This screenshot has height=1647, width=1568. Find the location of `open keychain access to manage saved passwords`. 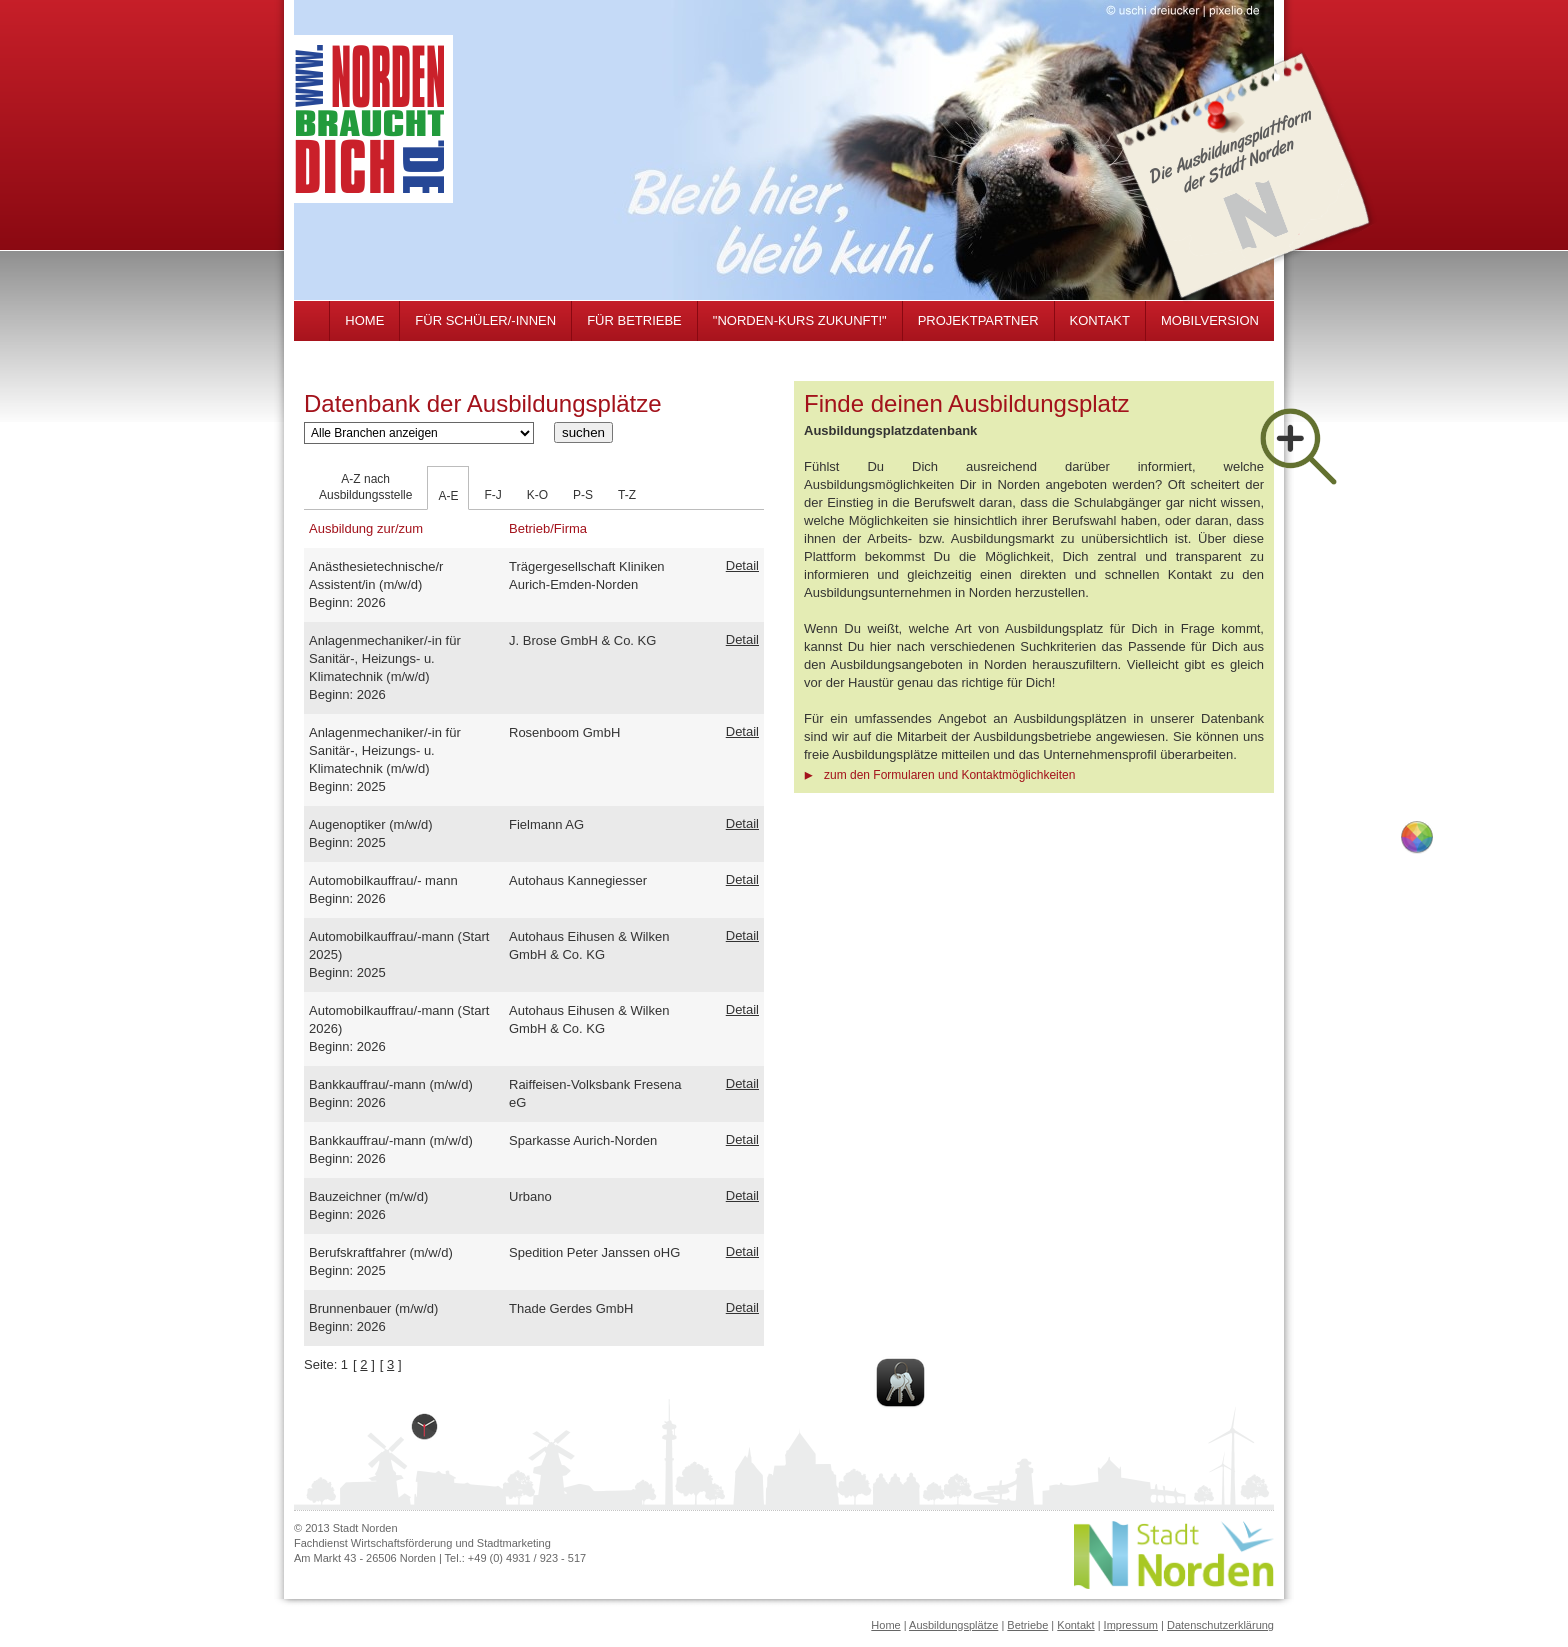

open keychain access to manage saved passwords is located at coordinates (900, 1382).